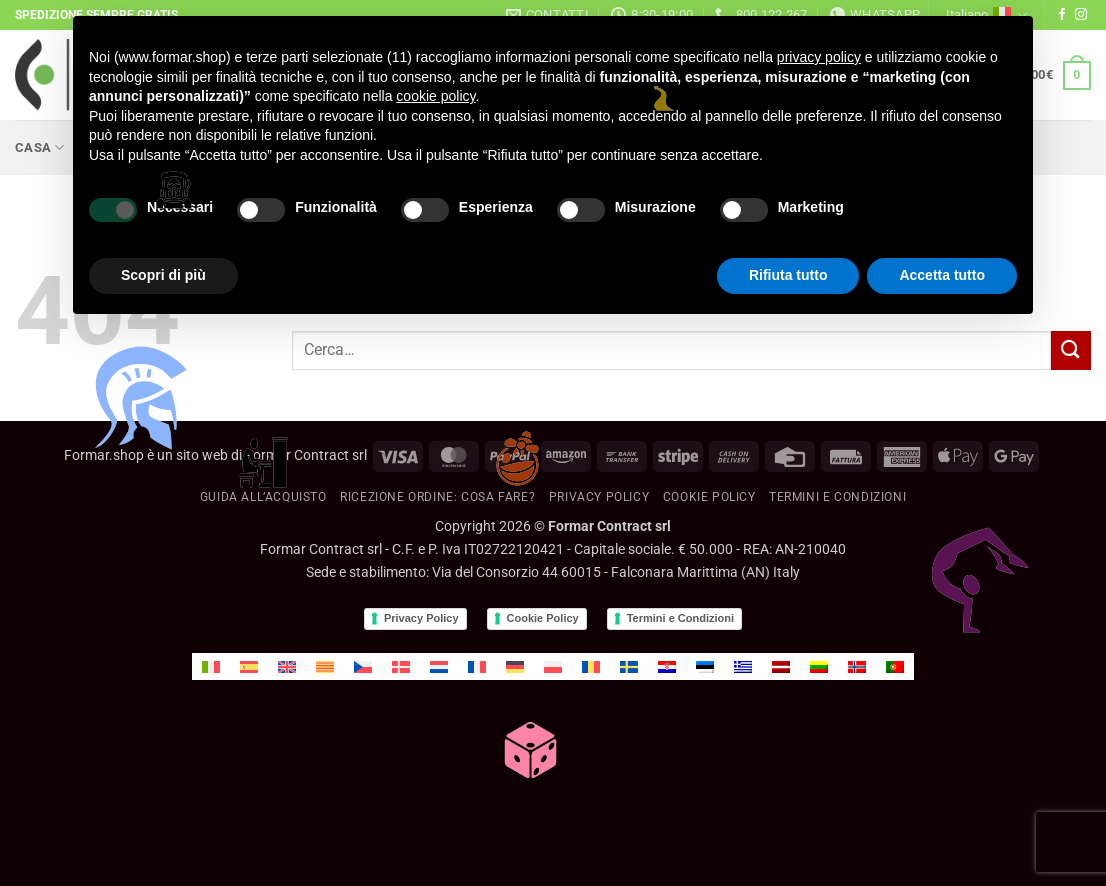 This screenshot has height=886, width=1106. What do you see at coordinates (530, 750) in the screenshot?
I see `roll the dice or randomize` at bounding box center [530, 750].